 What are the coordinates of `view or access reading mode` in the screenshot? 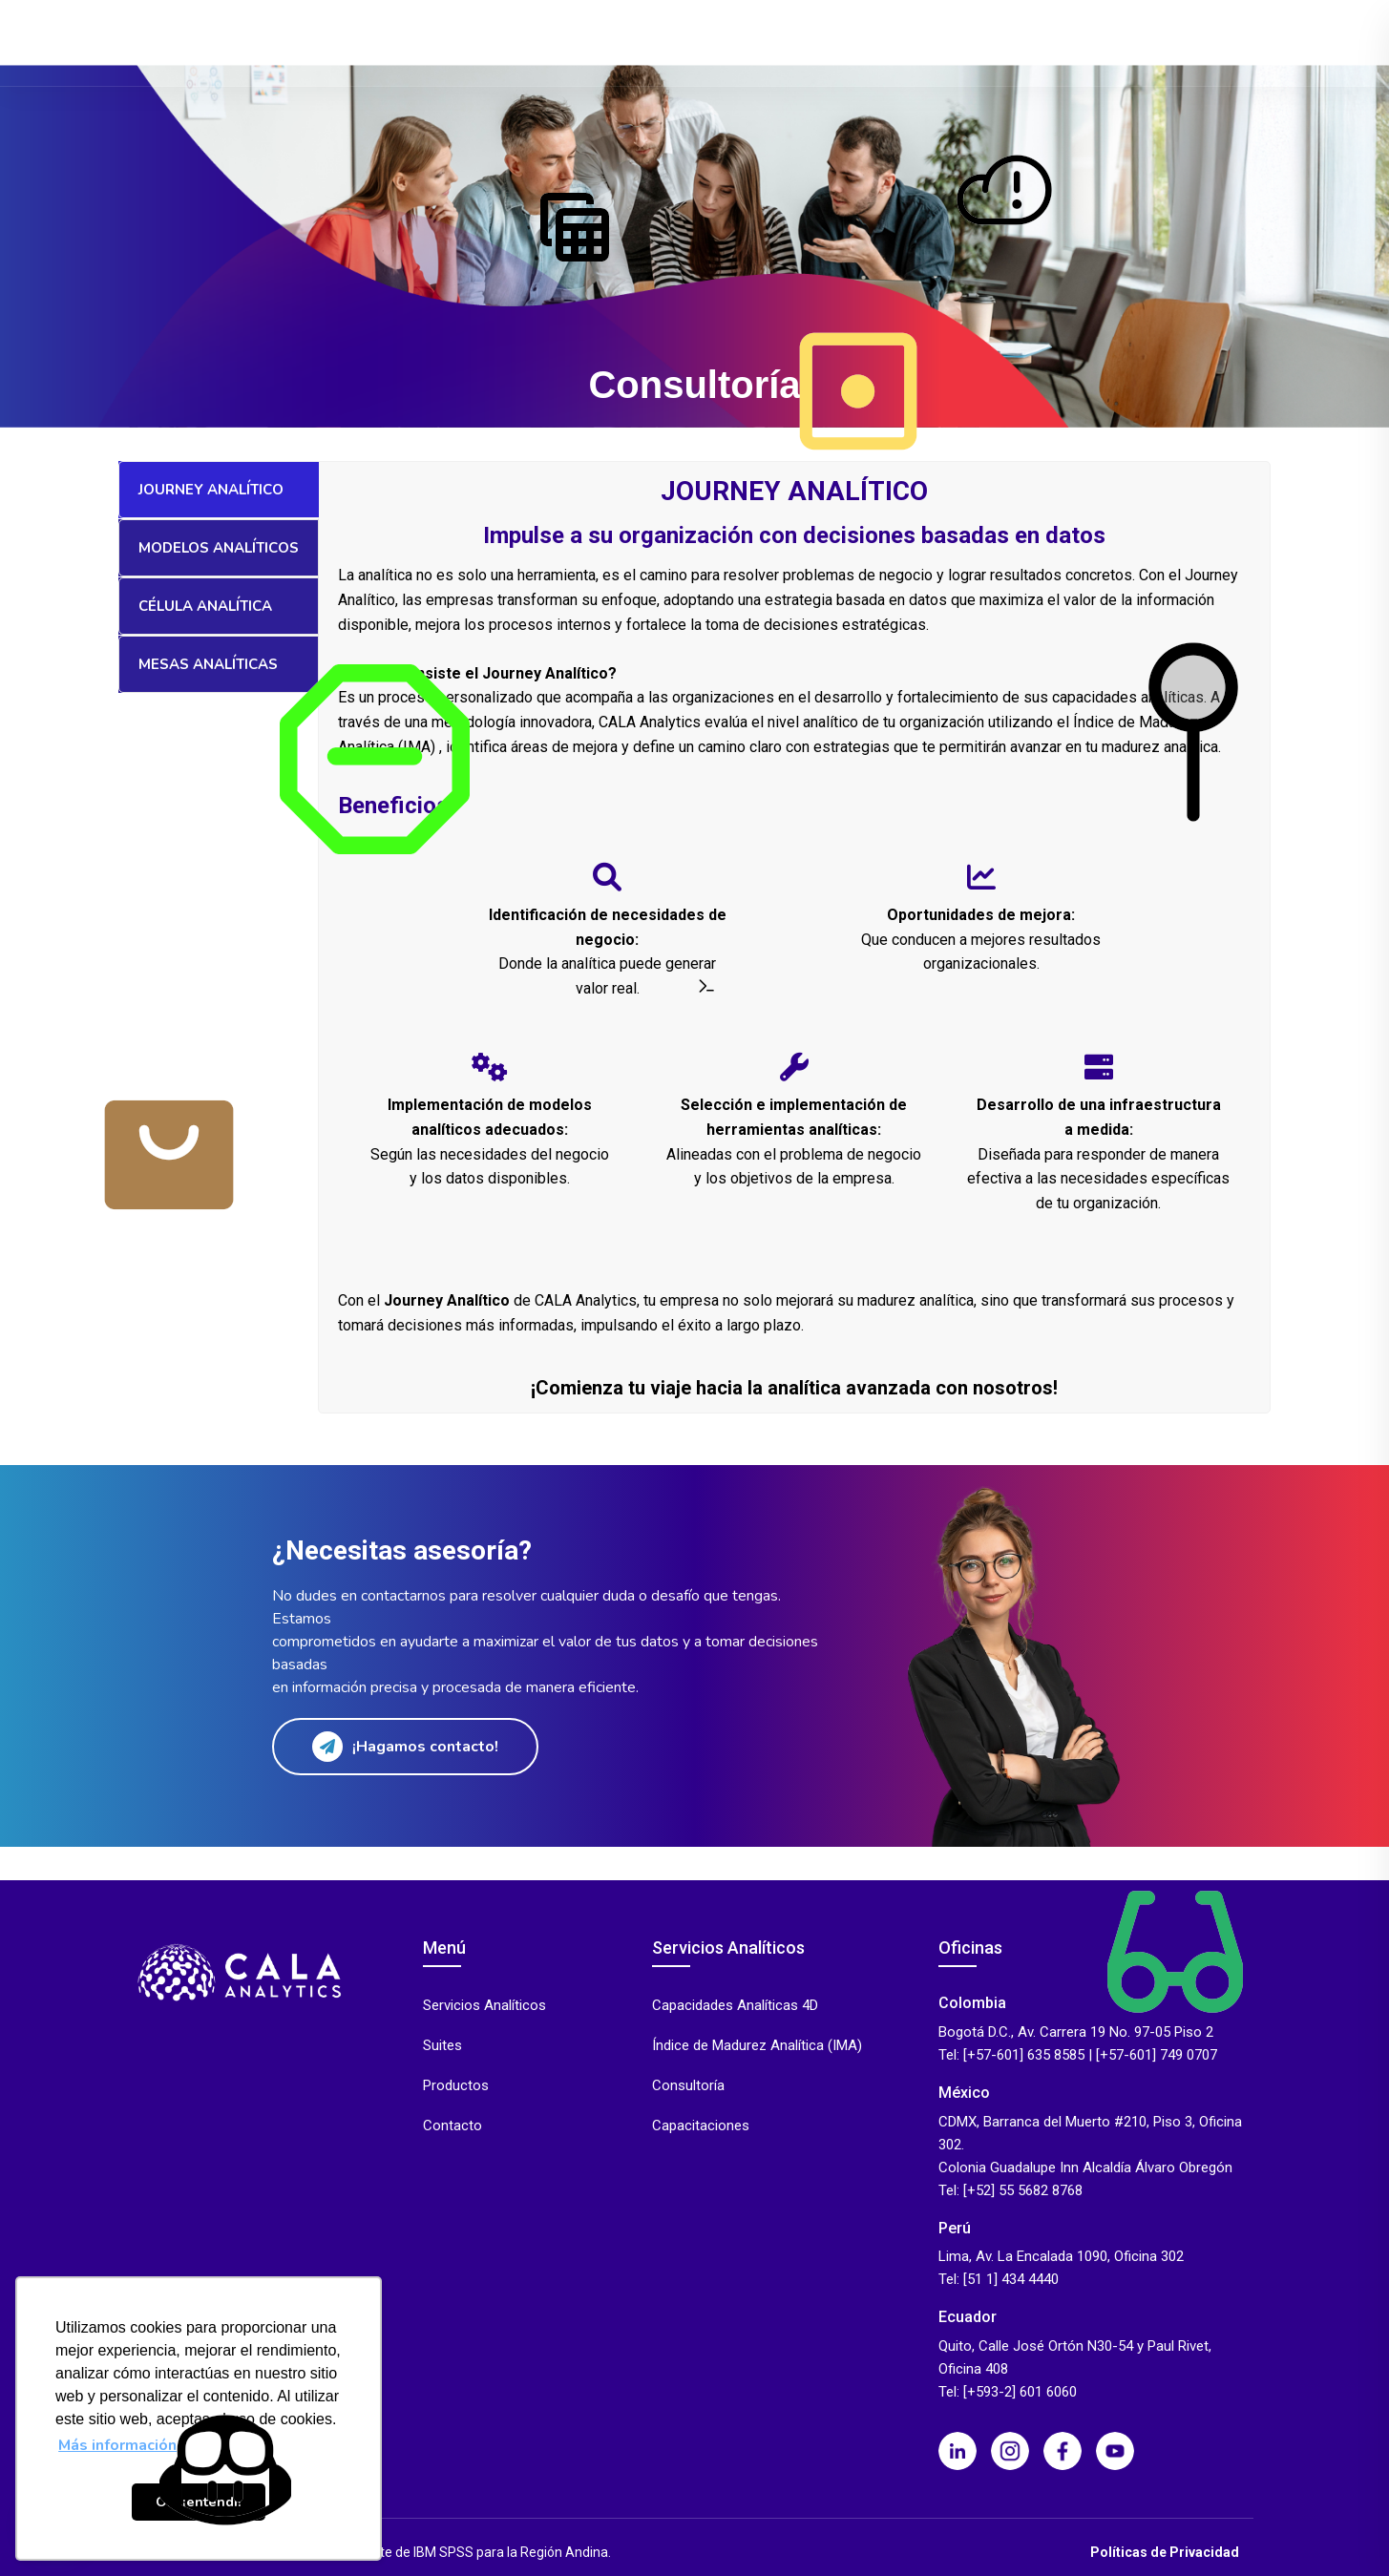 It's located at (1175, 1952).